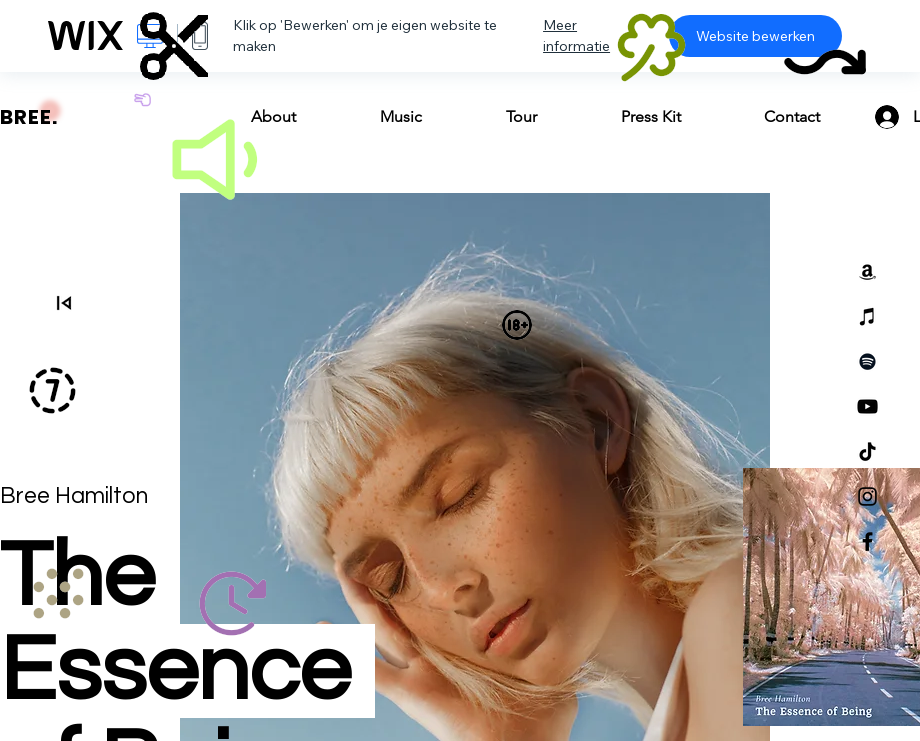  I want to click on indicates age-restricted content (18+), so click(517, 325).